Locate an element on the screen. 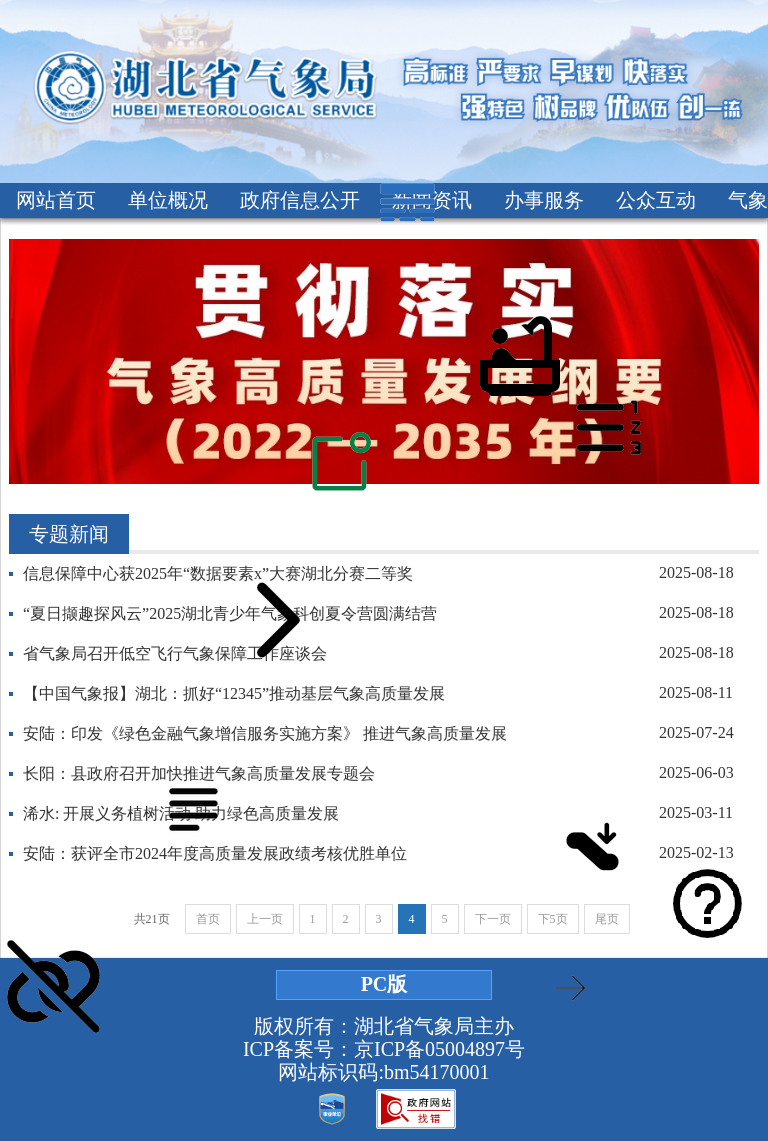 The height and width of the screenshot is (1141, 768). unlink or disconnect items is located at coordinates (53, 986).